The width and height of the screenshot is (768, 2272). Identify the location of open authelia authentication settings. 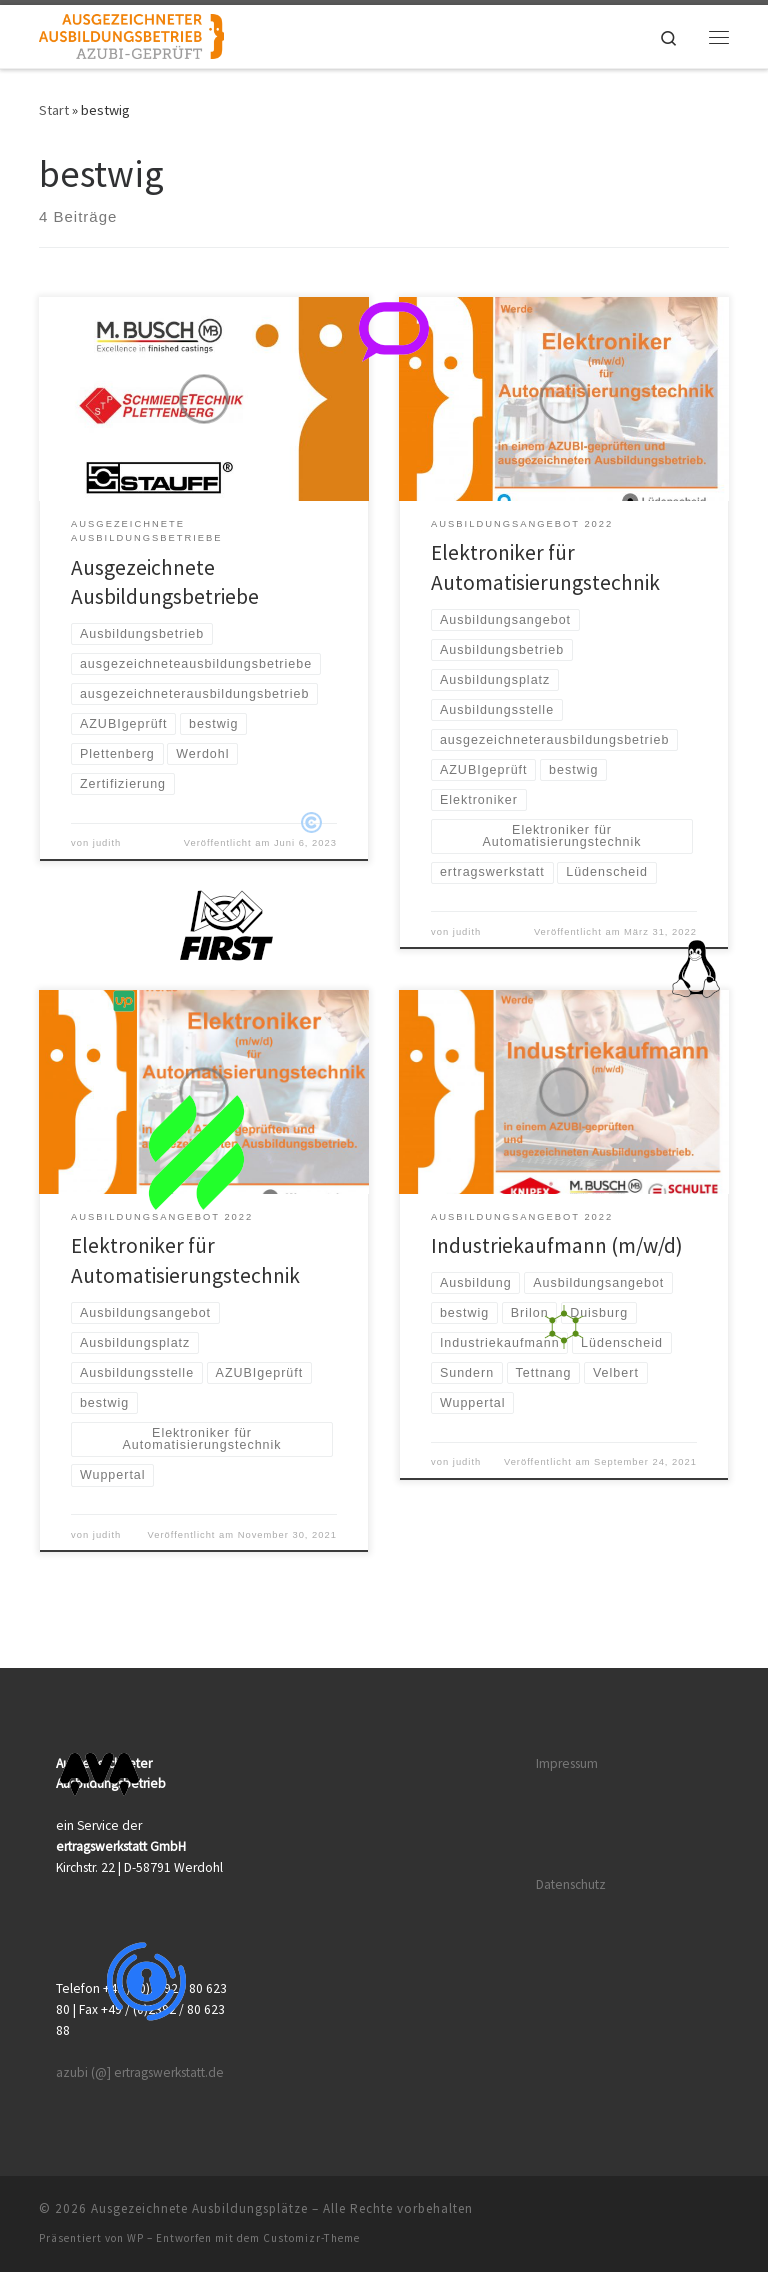
(146, 1981).